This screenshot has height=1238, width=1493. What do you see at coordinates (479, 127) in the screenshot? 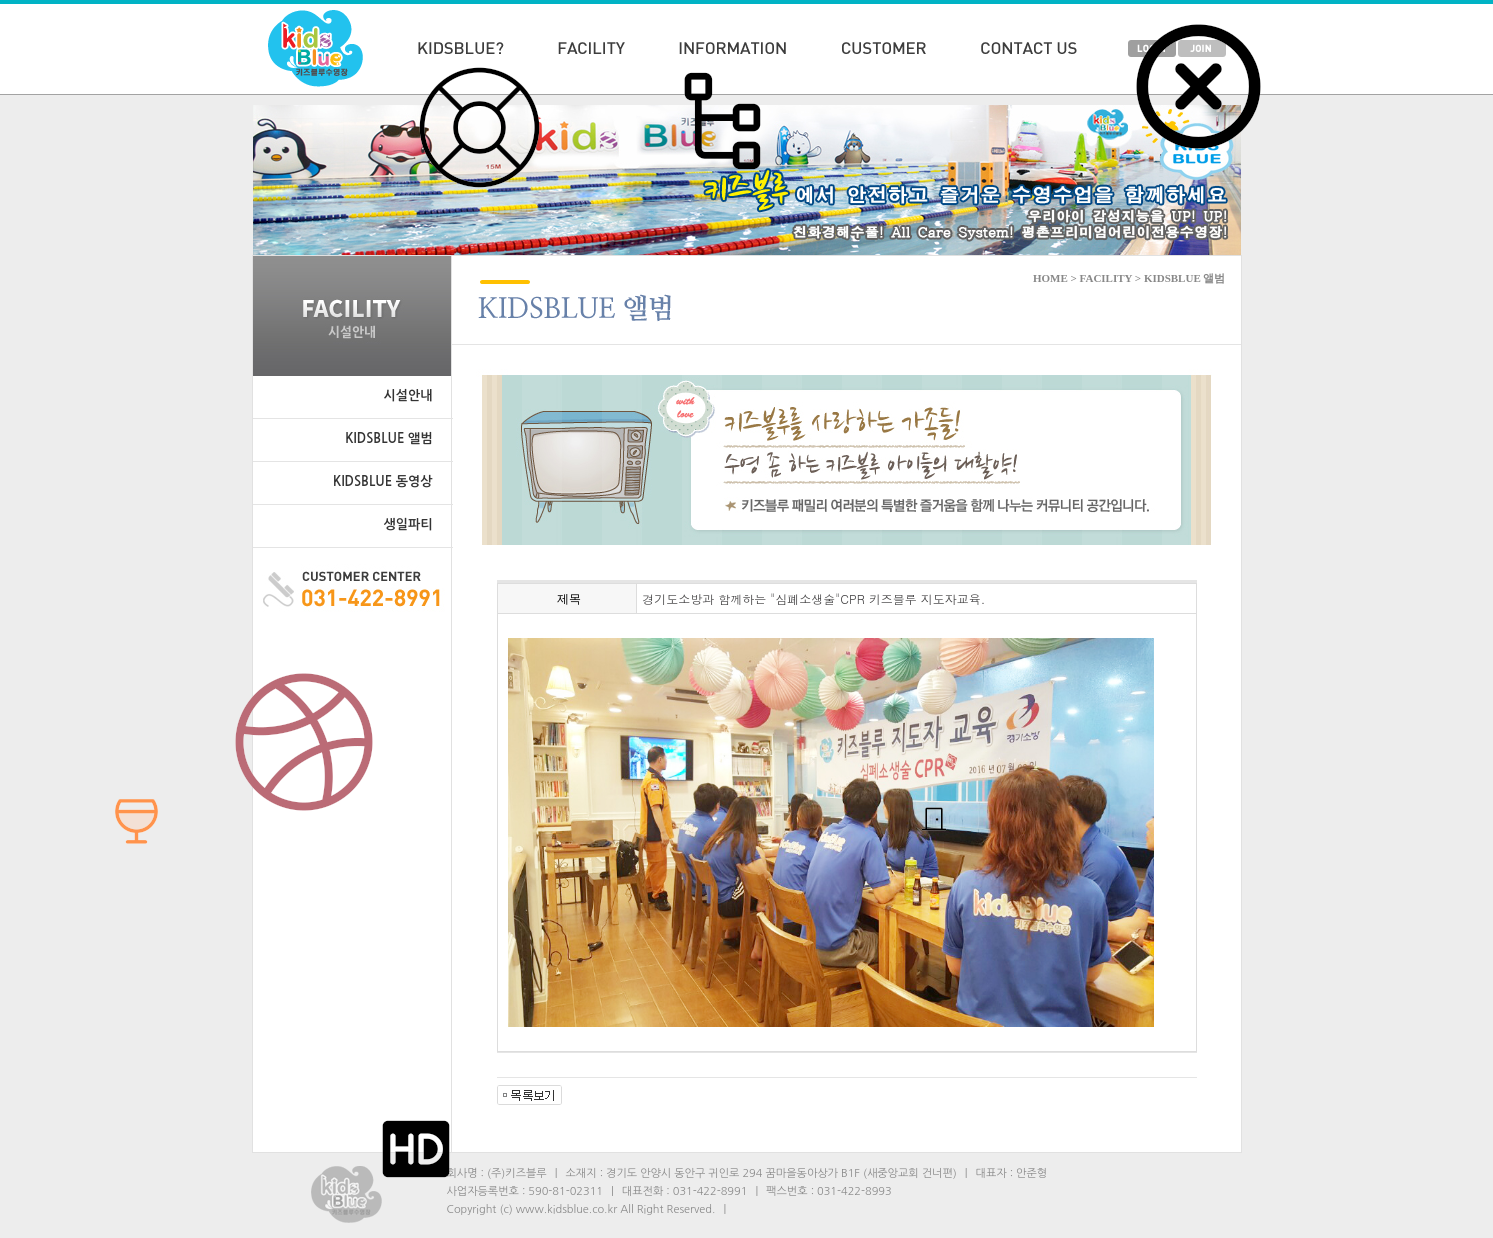
I see `access help or support` at bounding box center [479, 127].